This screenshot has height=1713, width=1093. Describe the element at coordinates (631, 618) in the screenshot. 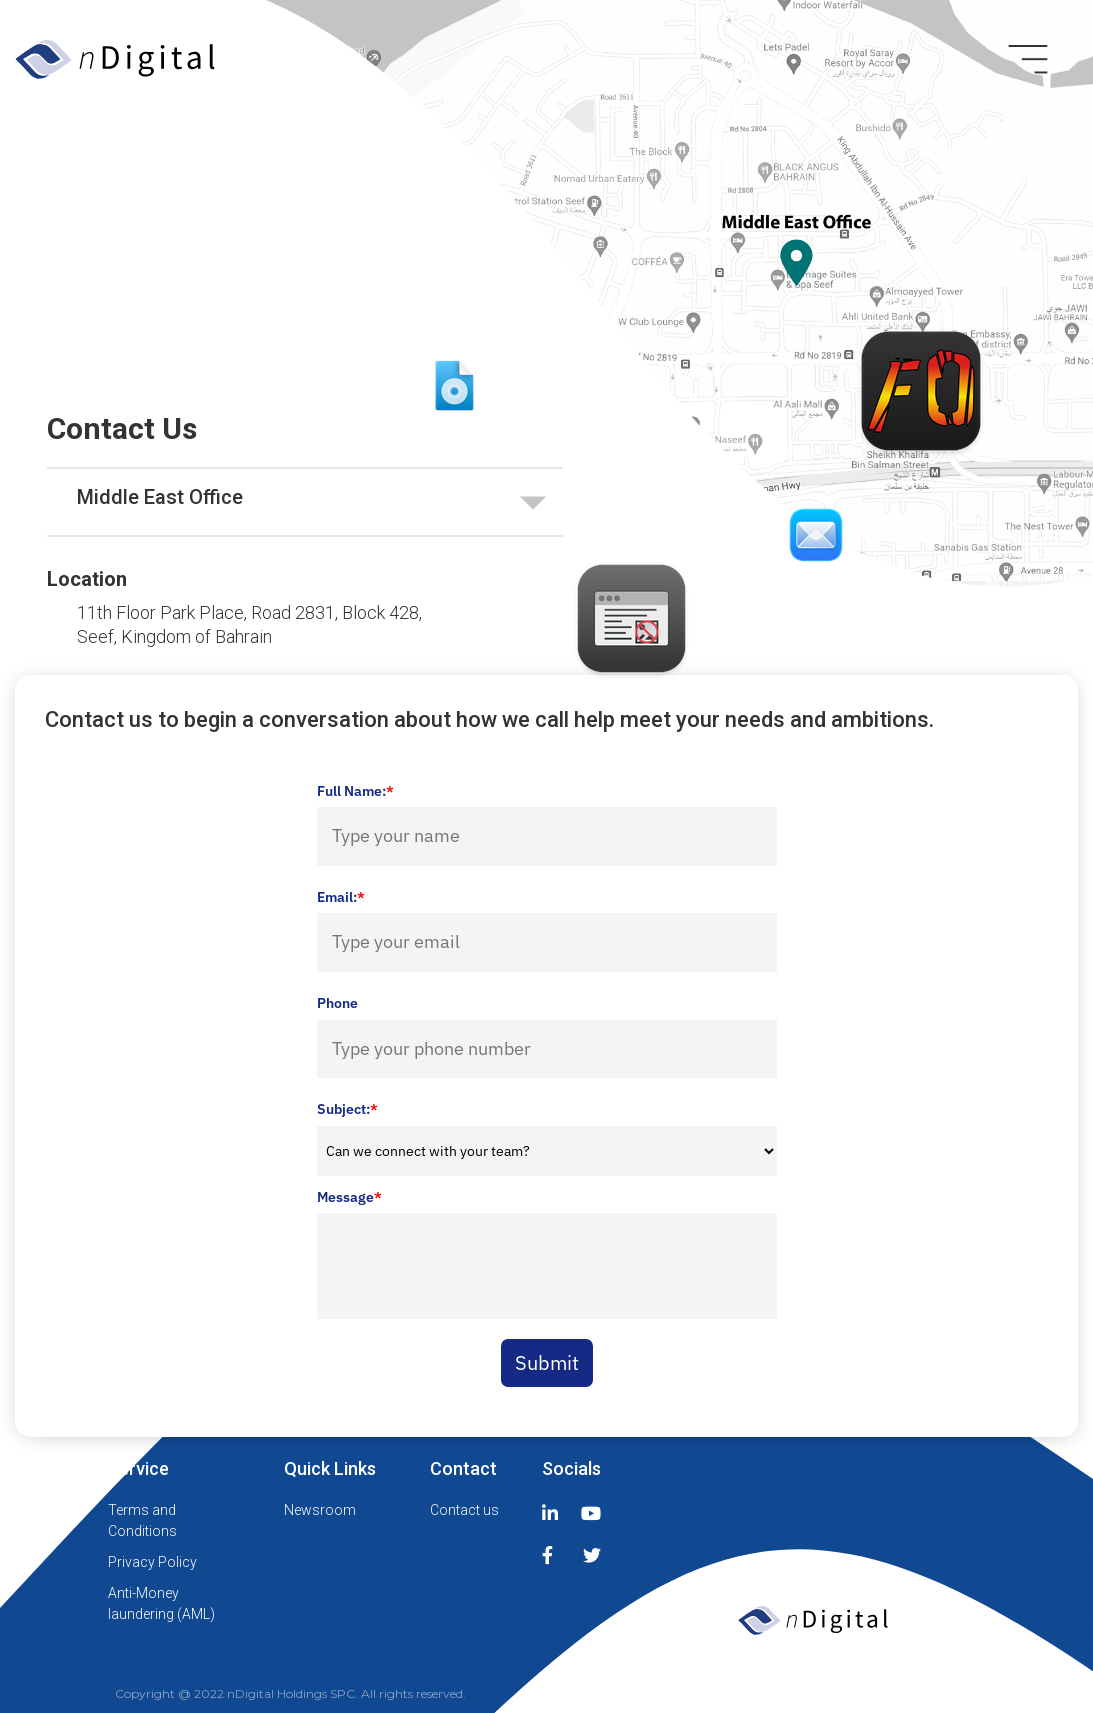

I see `configure ad blocker settings` at that location.